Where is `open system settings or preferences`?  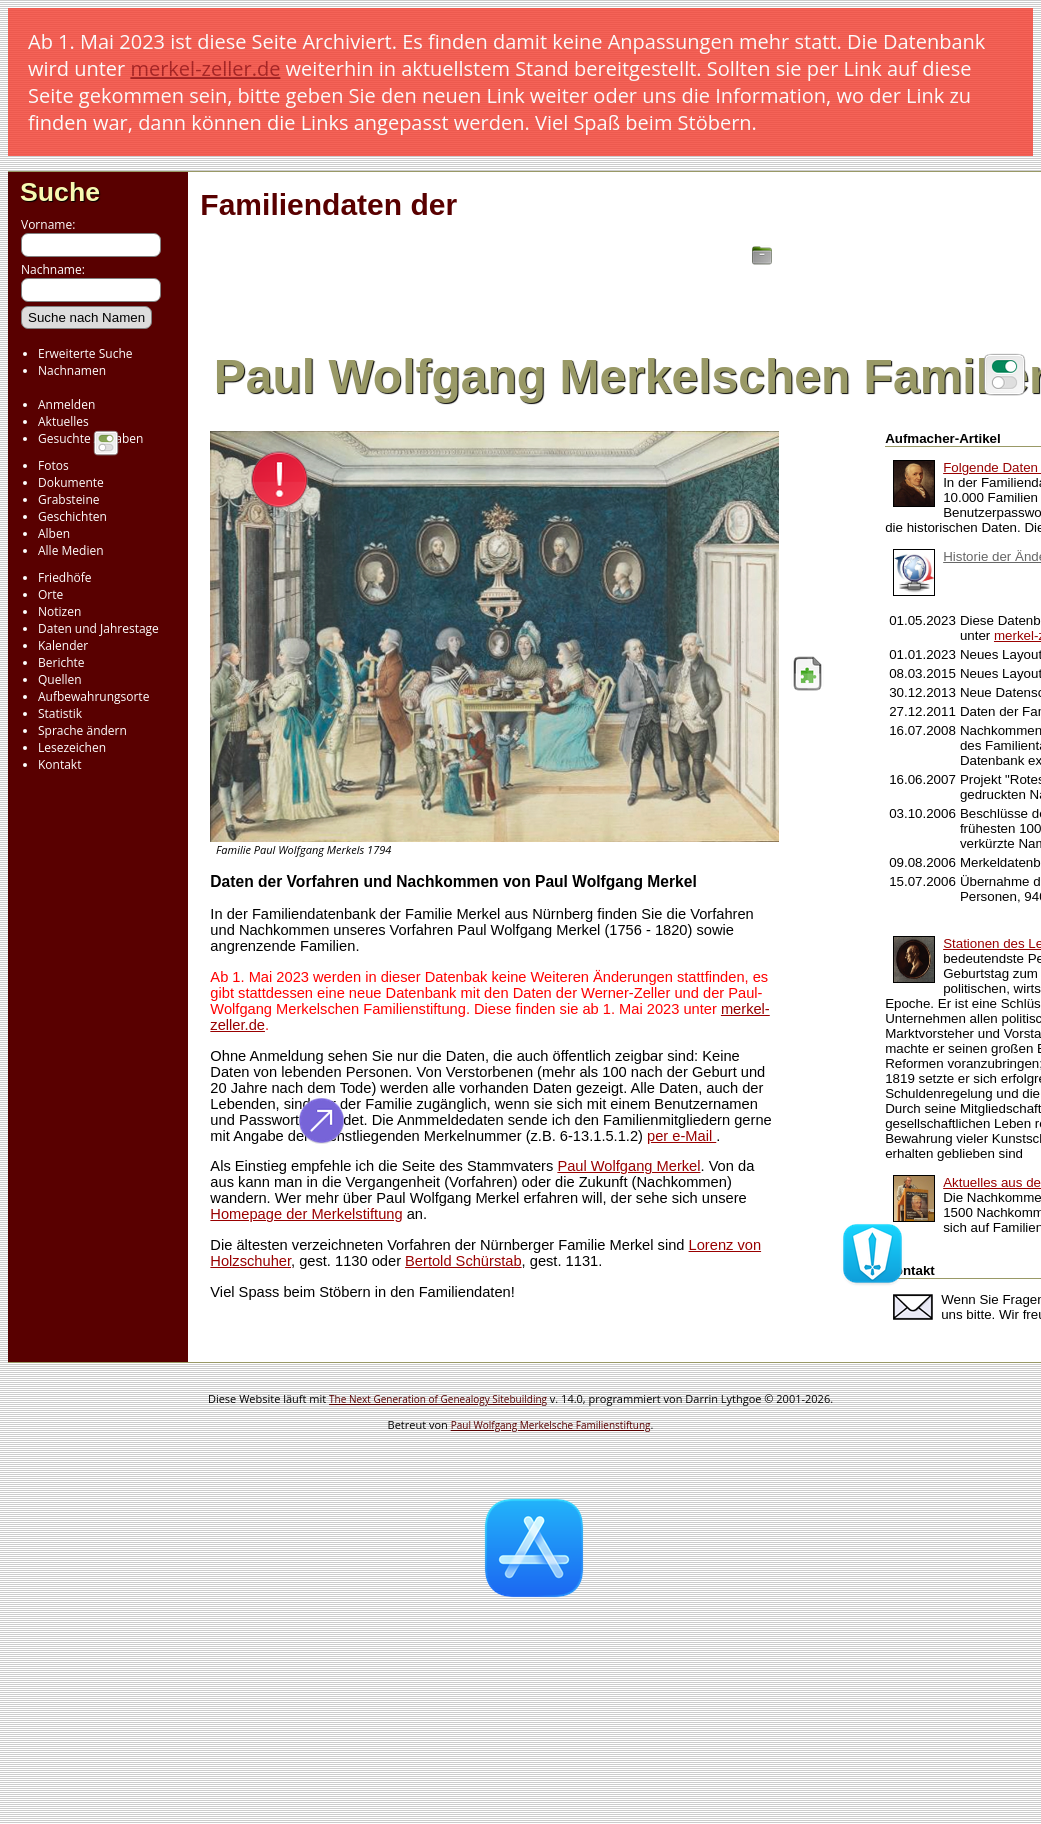 open system settings or preferences is located at coordinates (1004, 374).